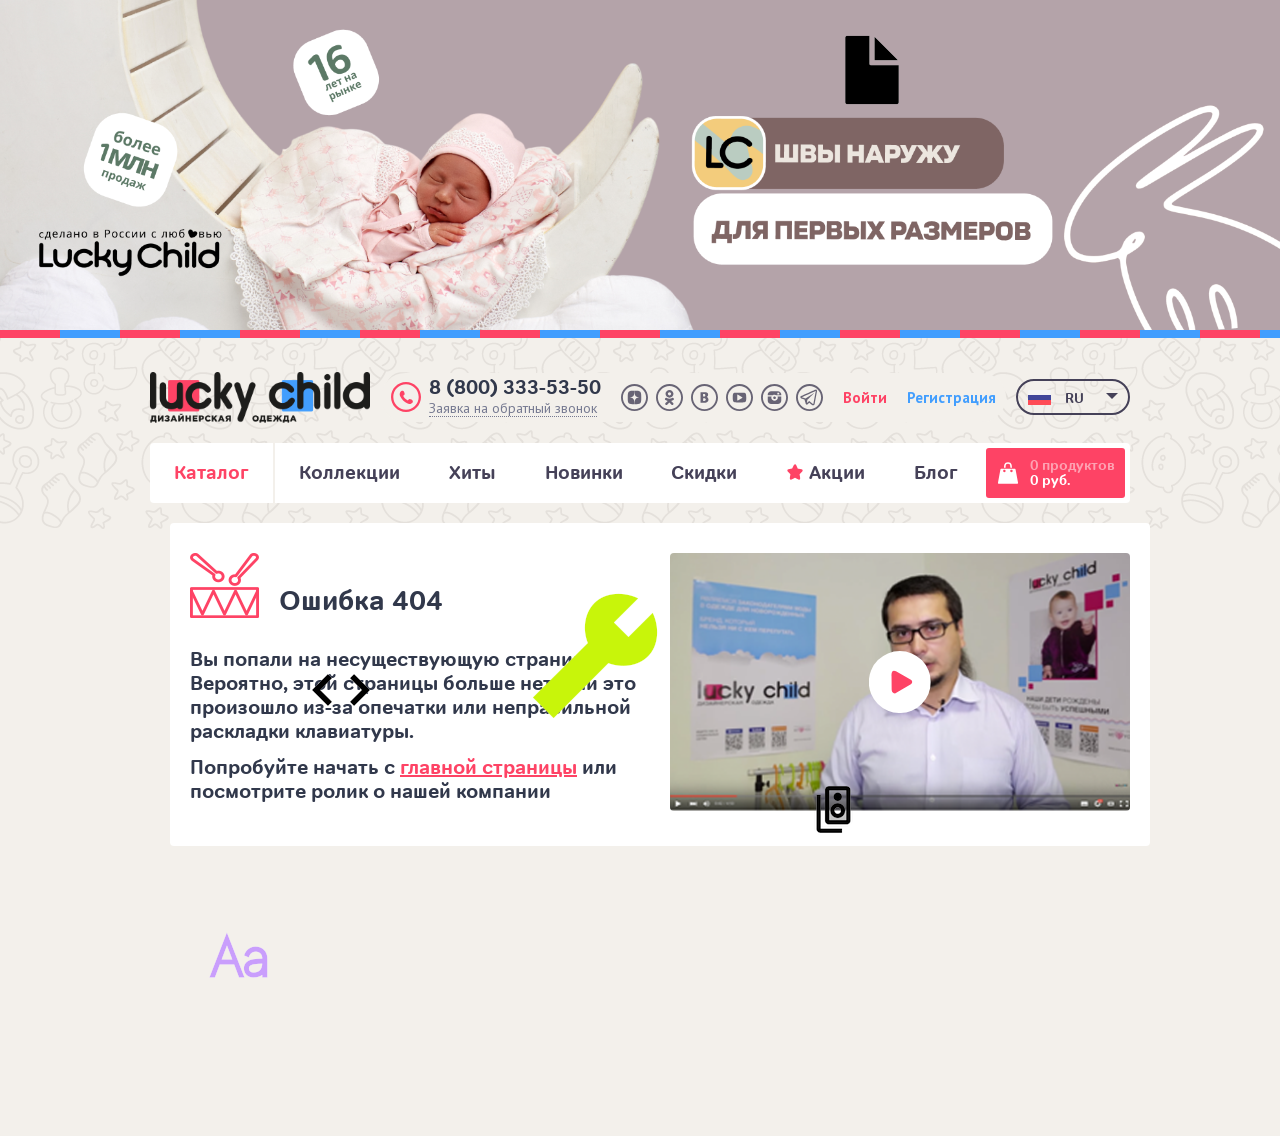 The width and height of the screenshot is (1280, 1136). What do you see at coordinates (833, 809) in the screenshot?
I see `manage connected speaker devices` at bounding box center [833, 809].